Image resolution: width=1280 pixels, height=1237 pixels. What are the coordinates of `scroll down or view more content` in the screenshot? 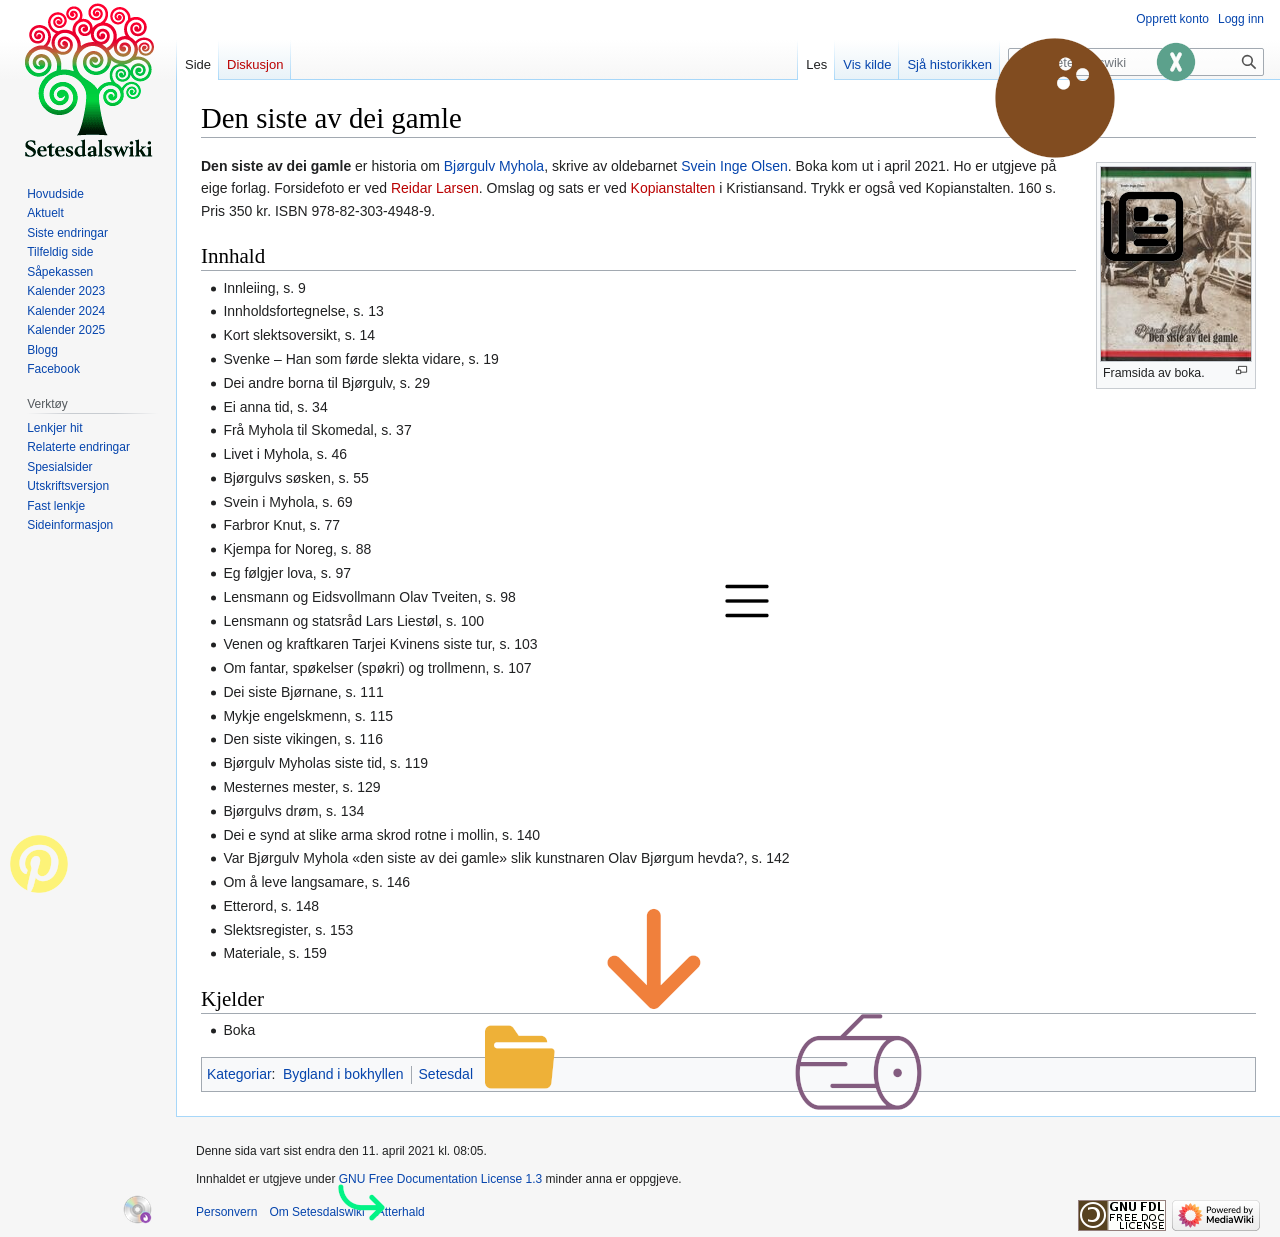 It's located at (651, 955).